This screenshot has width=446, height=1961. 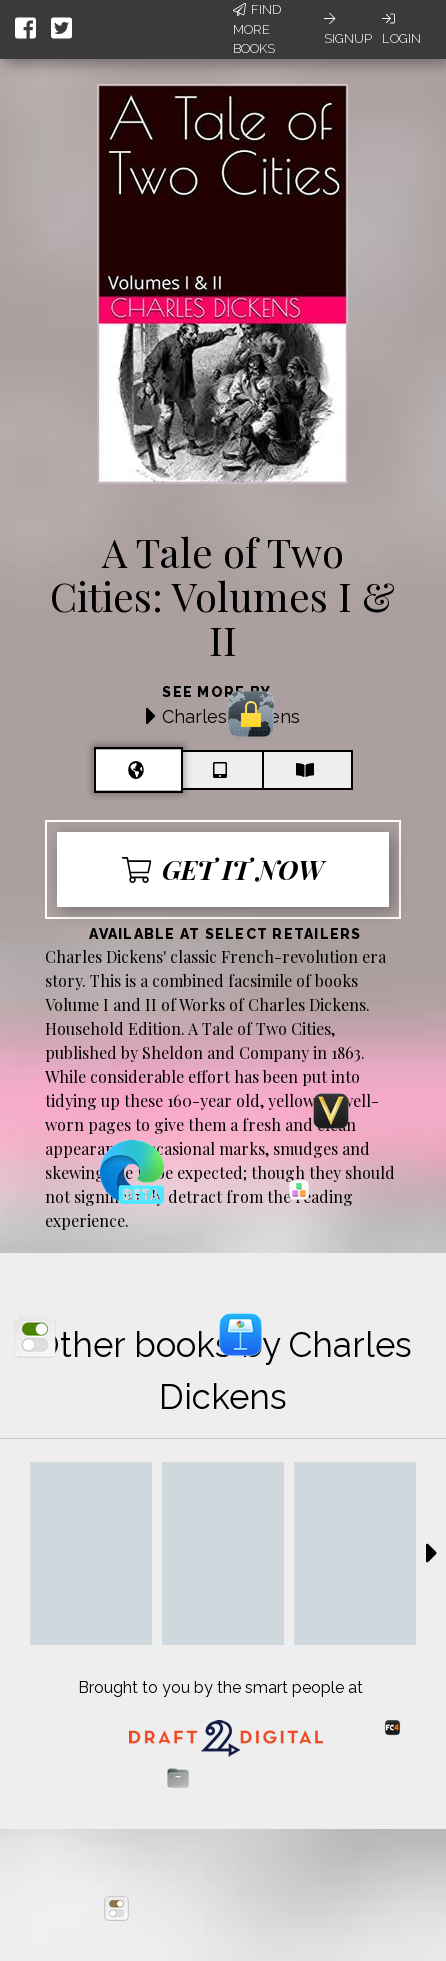 What do you see at coordinates (251, 714) in the screenshot?
I see `manage browser security and SSL certificate settings` at bounding box center [251, 714].